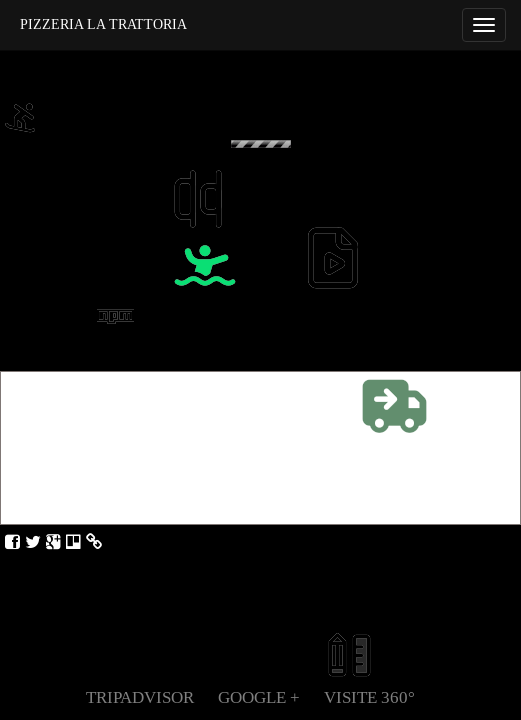  Describe the element at coordinates (349, 655) in the screenshot. I see `access design or editing tools` at that location.